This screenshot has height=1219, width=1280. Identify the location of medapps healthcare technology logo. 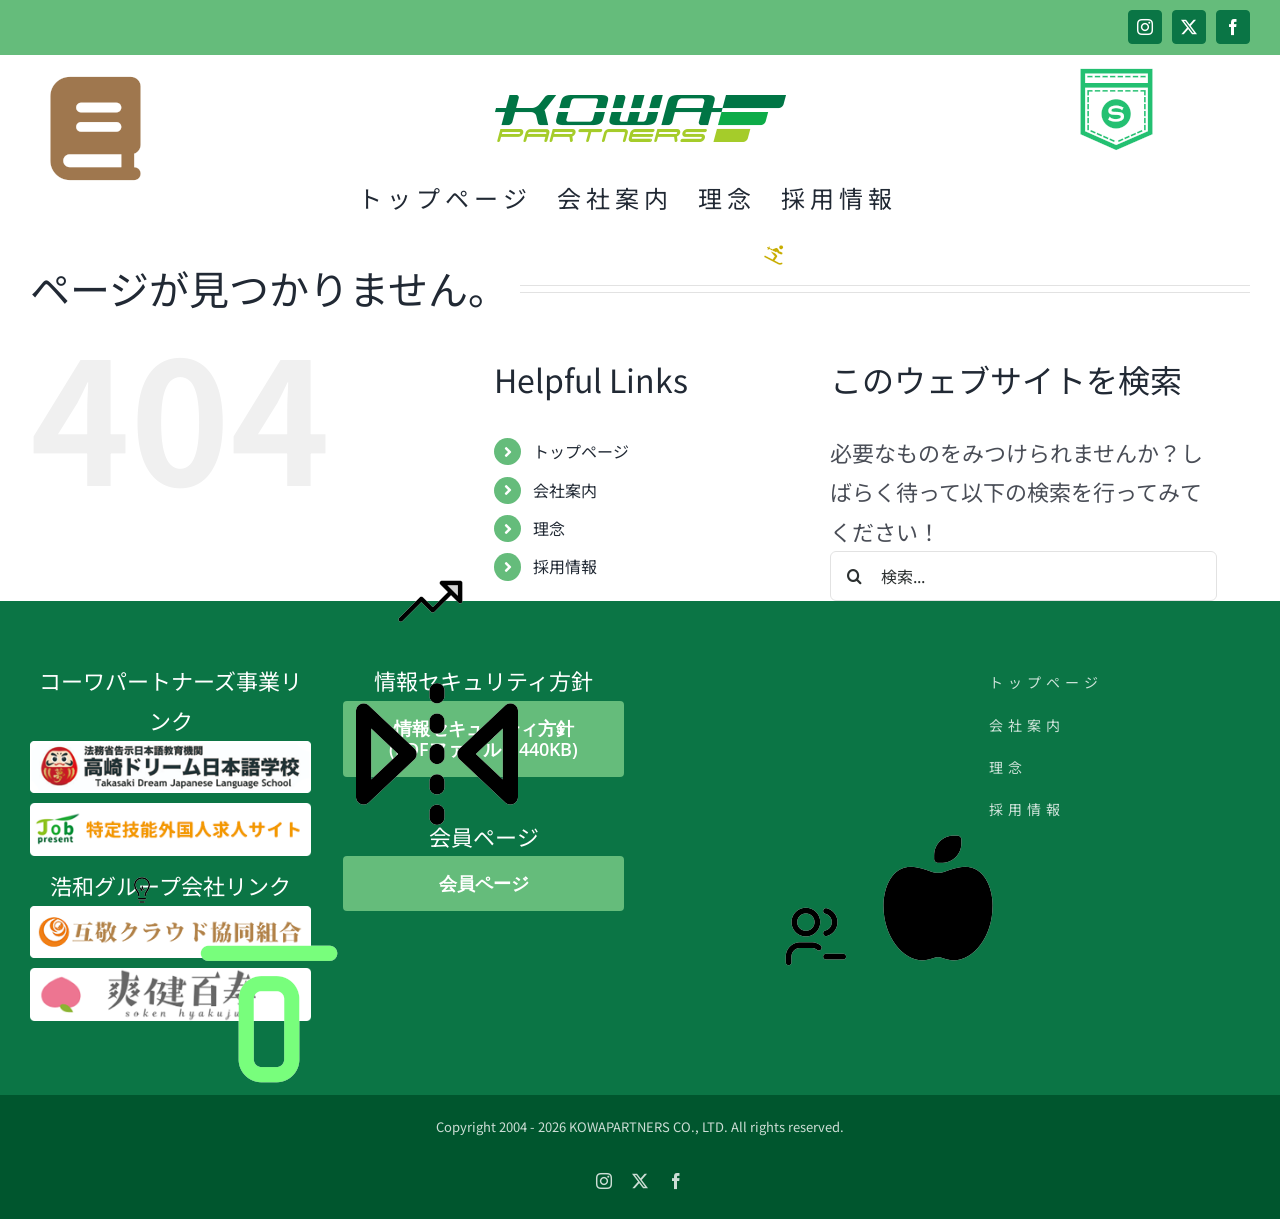
(142, 890).